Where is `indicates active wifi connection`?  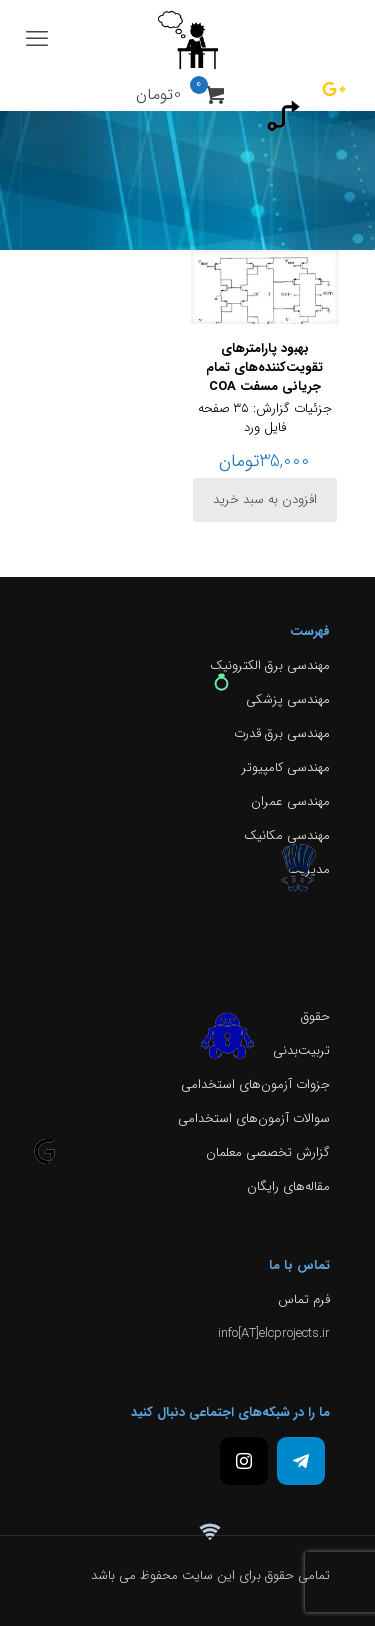
indicates active wifi connection is located at coordinates (210, 1532).